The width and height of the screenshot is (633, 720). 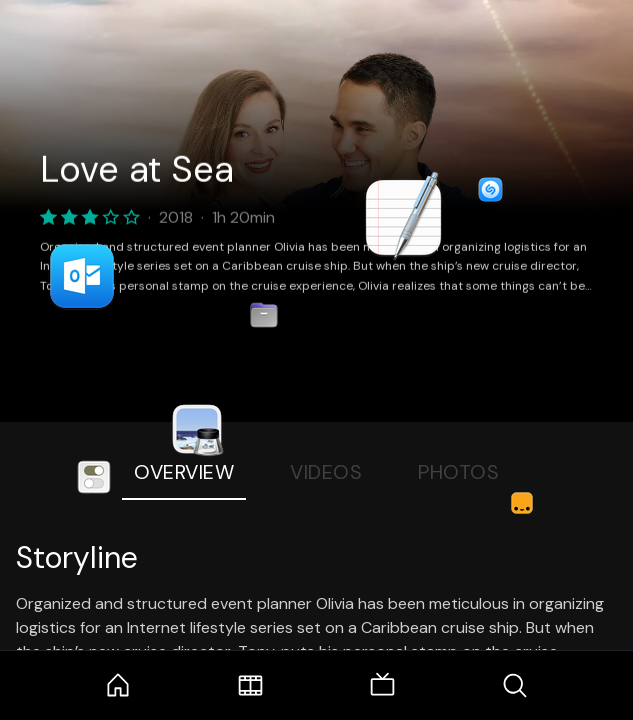 I want to click on identify a song playing nearby, so click(x=490, y=189).